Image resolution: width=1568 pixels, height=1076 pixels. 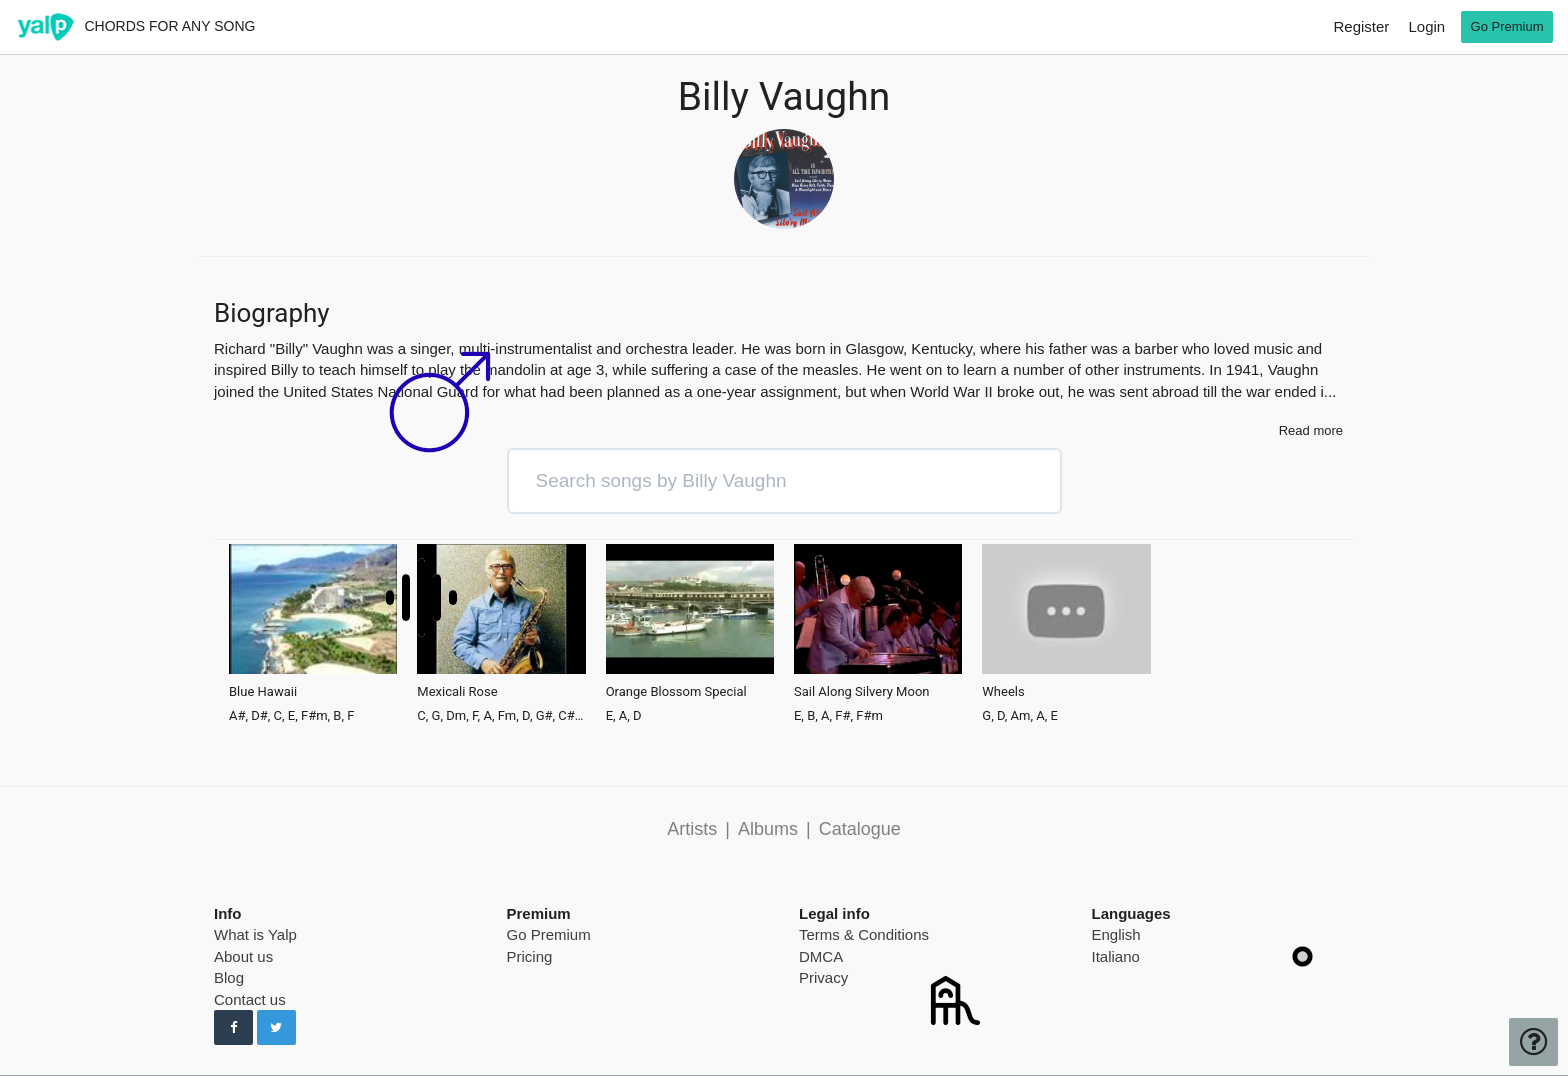 What do you see at coordinates (1302, 956) in the screenshot?
I see `indicates an unread notification or new item` at bounding box center [1302, 956].